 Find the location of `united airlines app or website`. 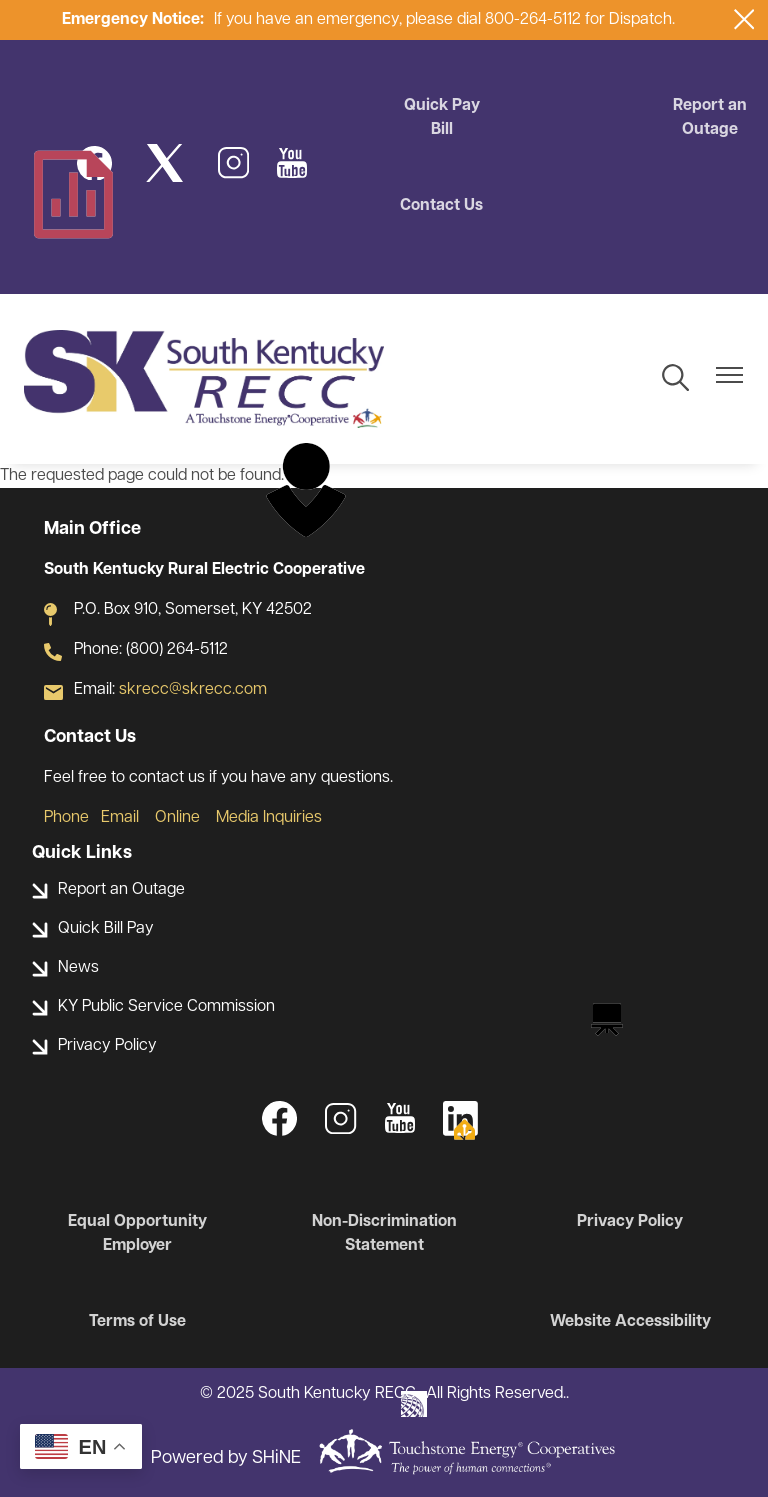

united airlines app or website is located at coordinates (414, 1404).